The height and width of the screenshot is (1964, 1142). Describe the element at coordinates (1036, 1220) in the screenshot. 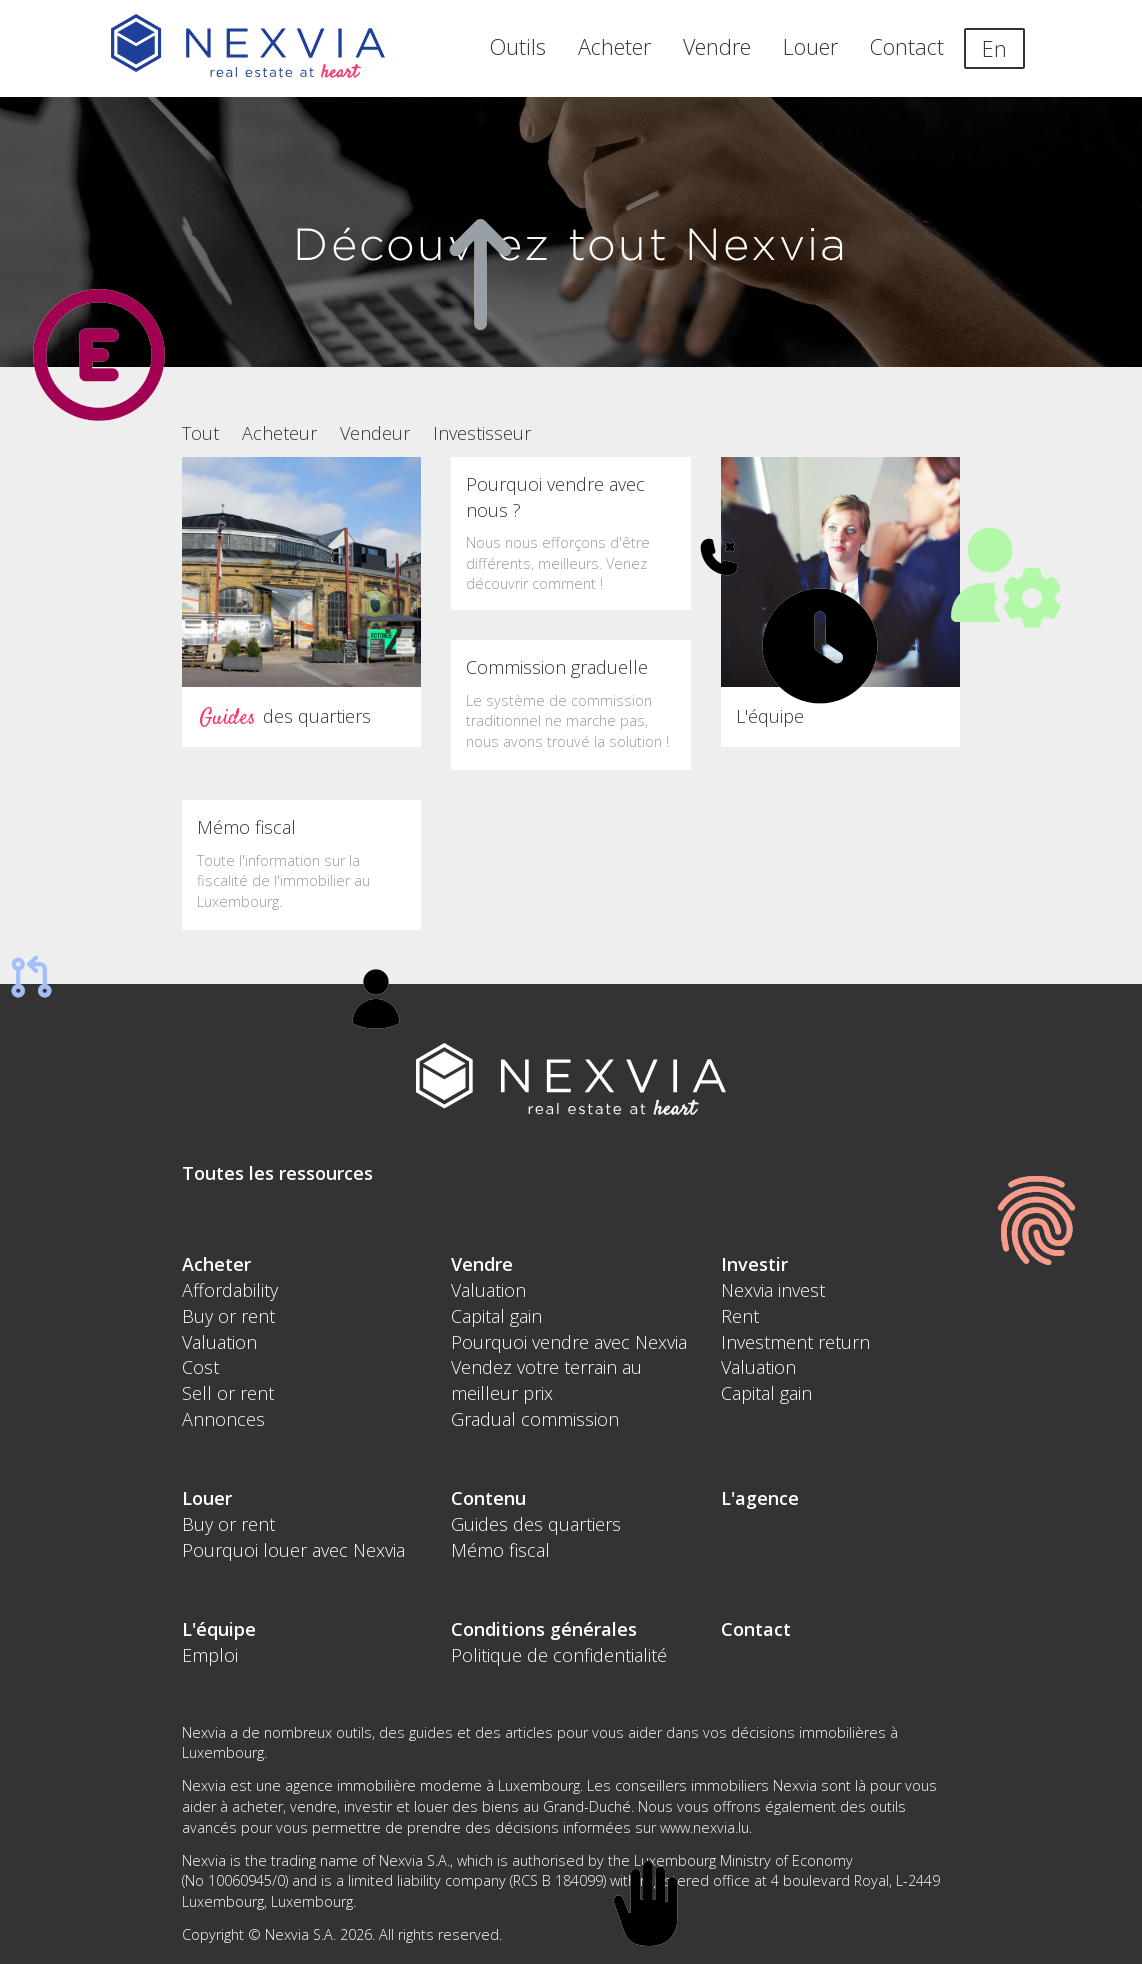

I see `authenticate with fingerprint` at that location.